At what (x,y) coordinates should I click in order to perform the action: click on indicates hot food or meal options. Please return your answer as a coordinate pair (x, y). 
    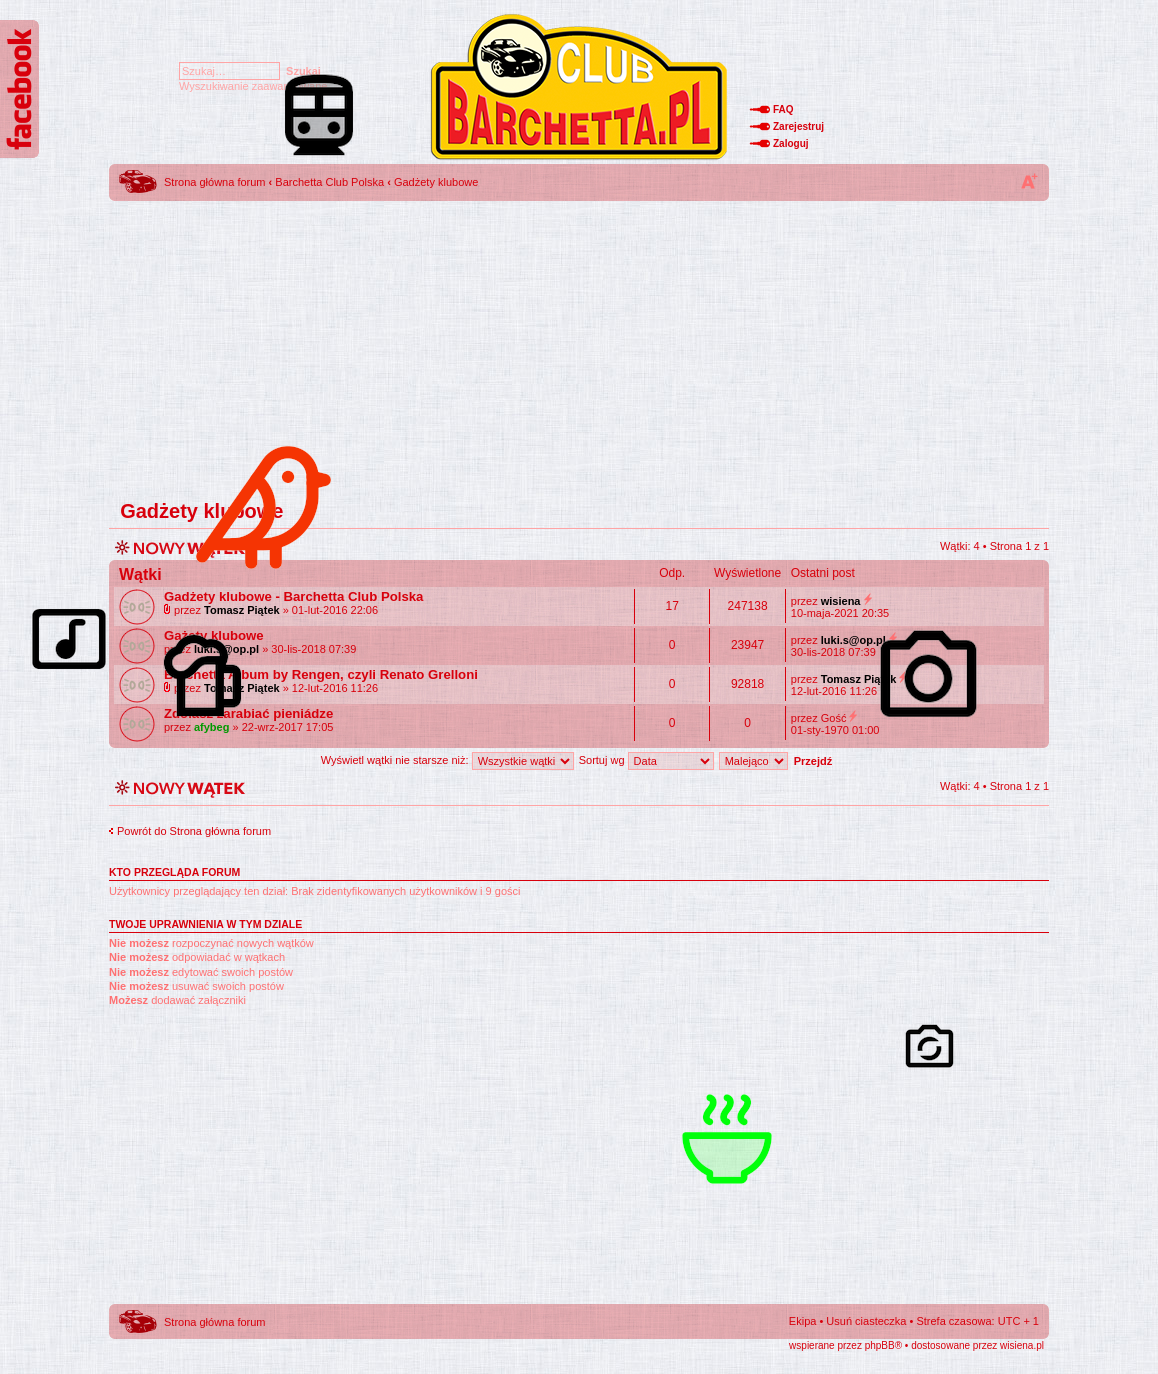
    Looking at the image, I should click on (727, 1139).